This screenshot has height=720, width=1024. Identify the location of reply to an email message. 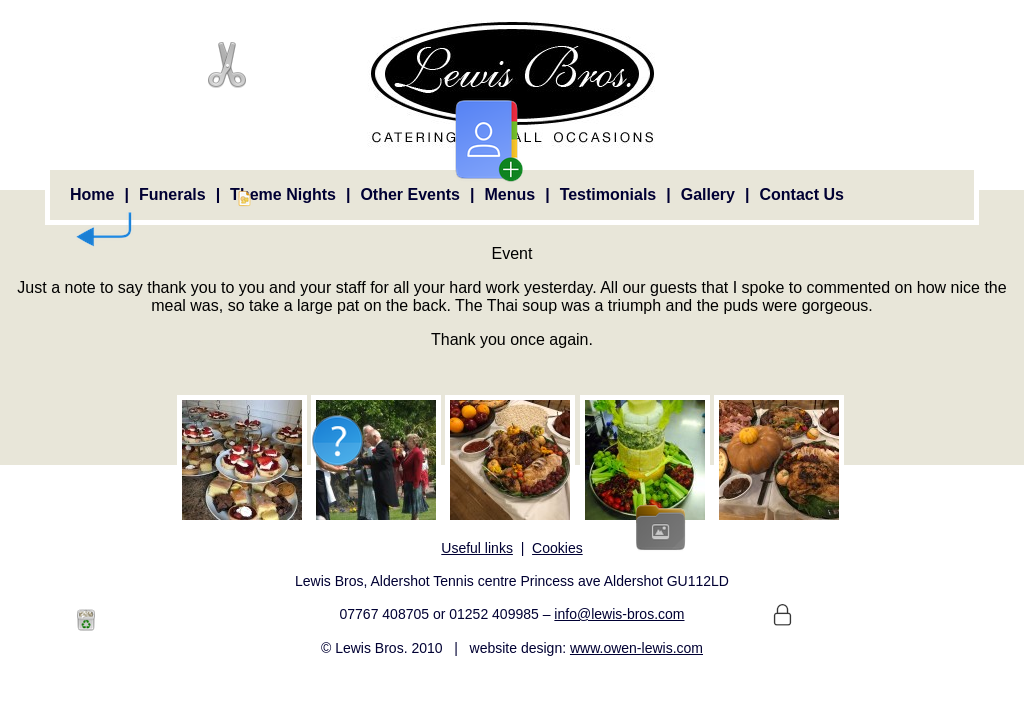
(103, 229).